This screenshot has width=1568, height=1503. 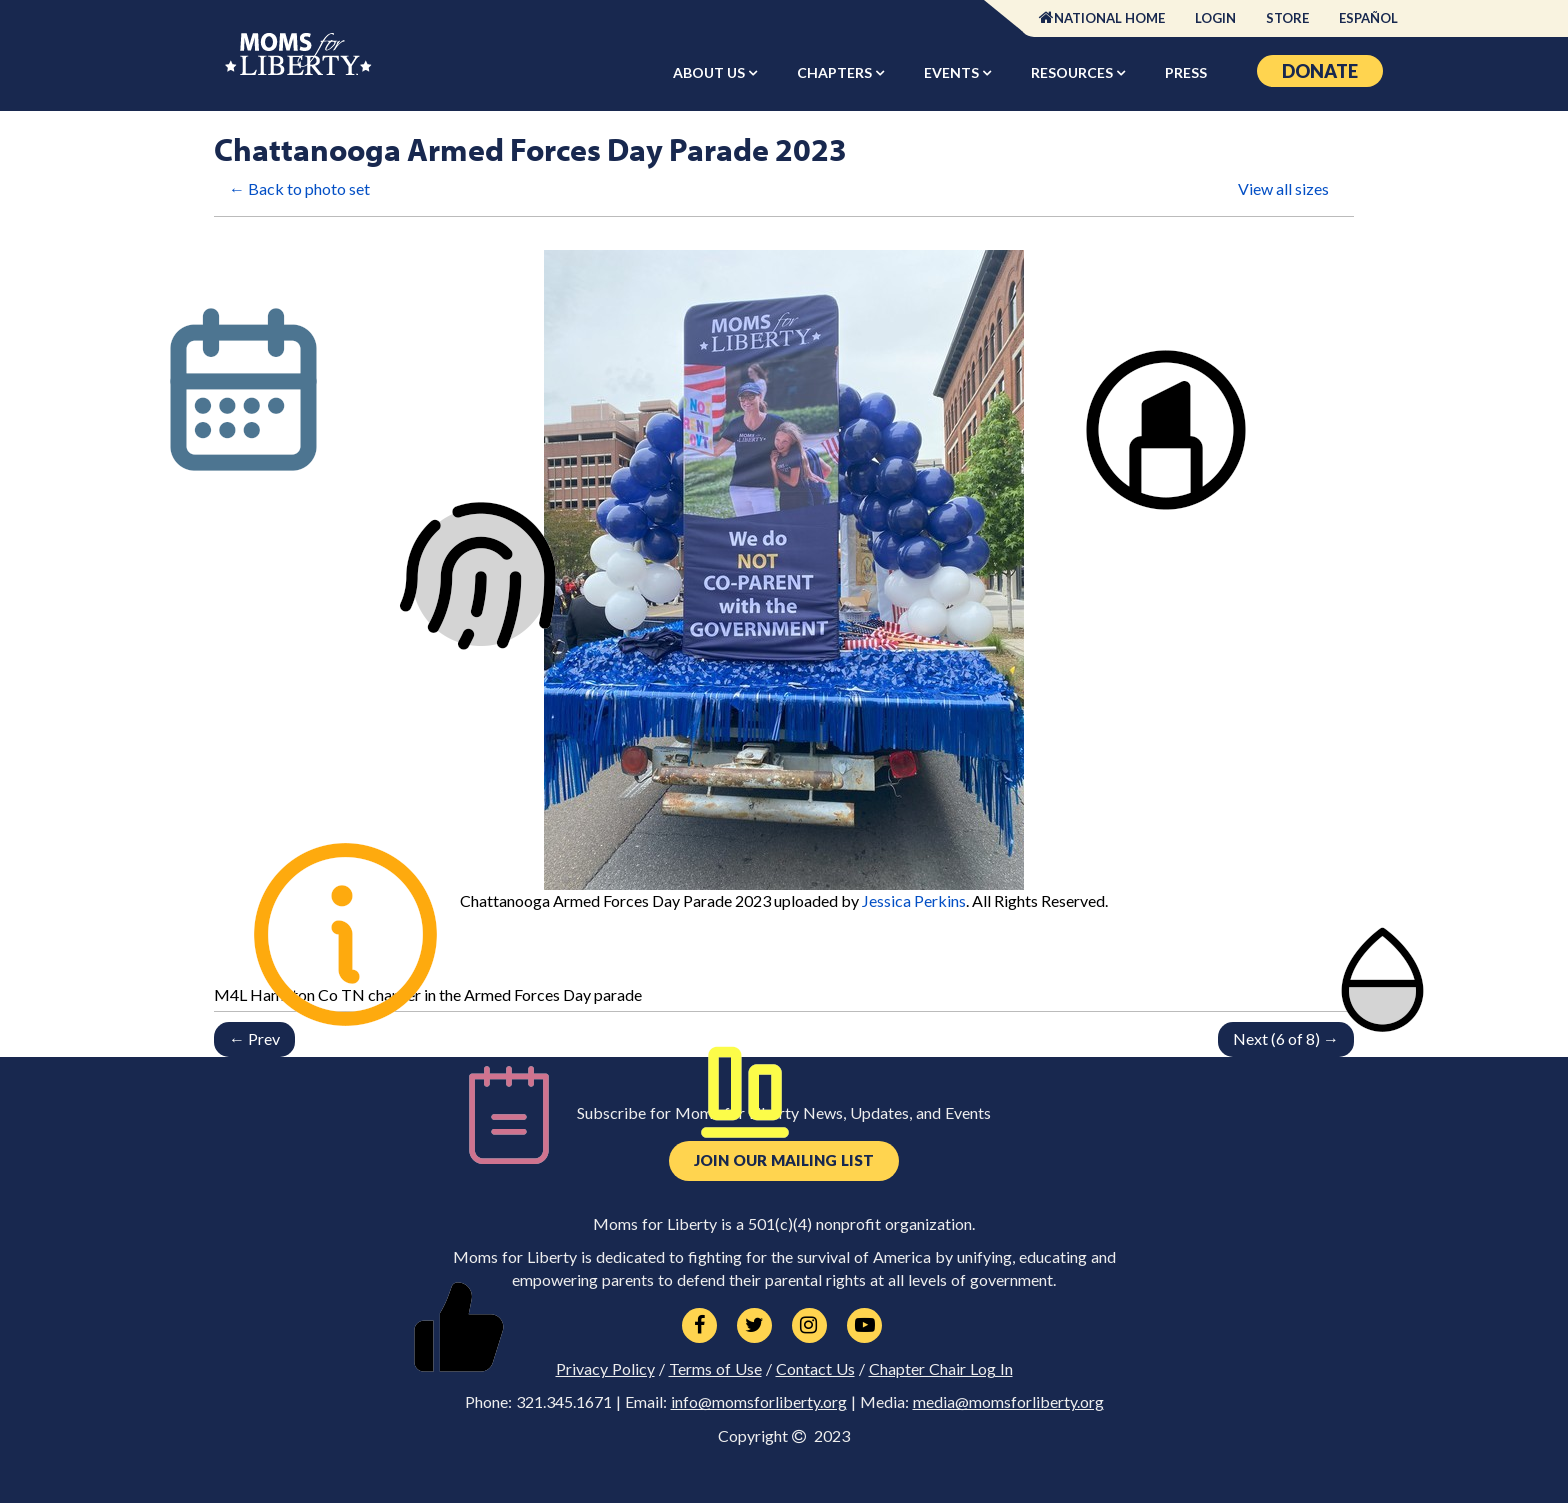 What do you see at coordinates (481, 577) in the screenshot?
I see `authenticate with fingerprint` at bounding box center [481, 577].